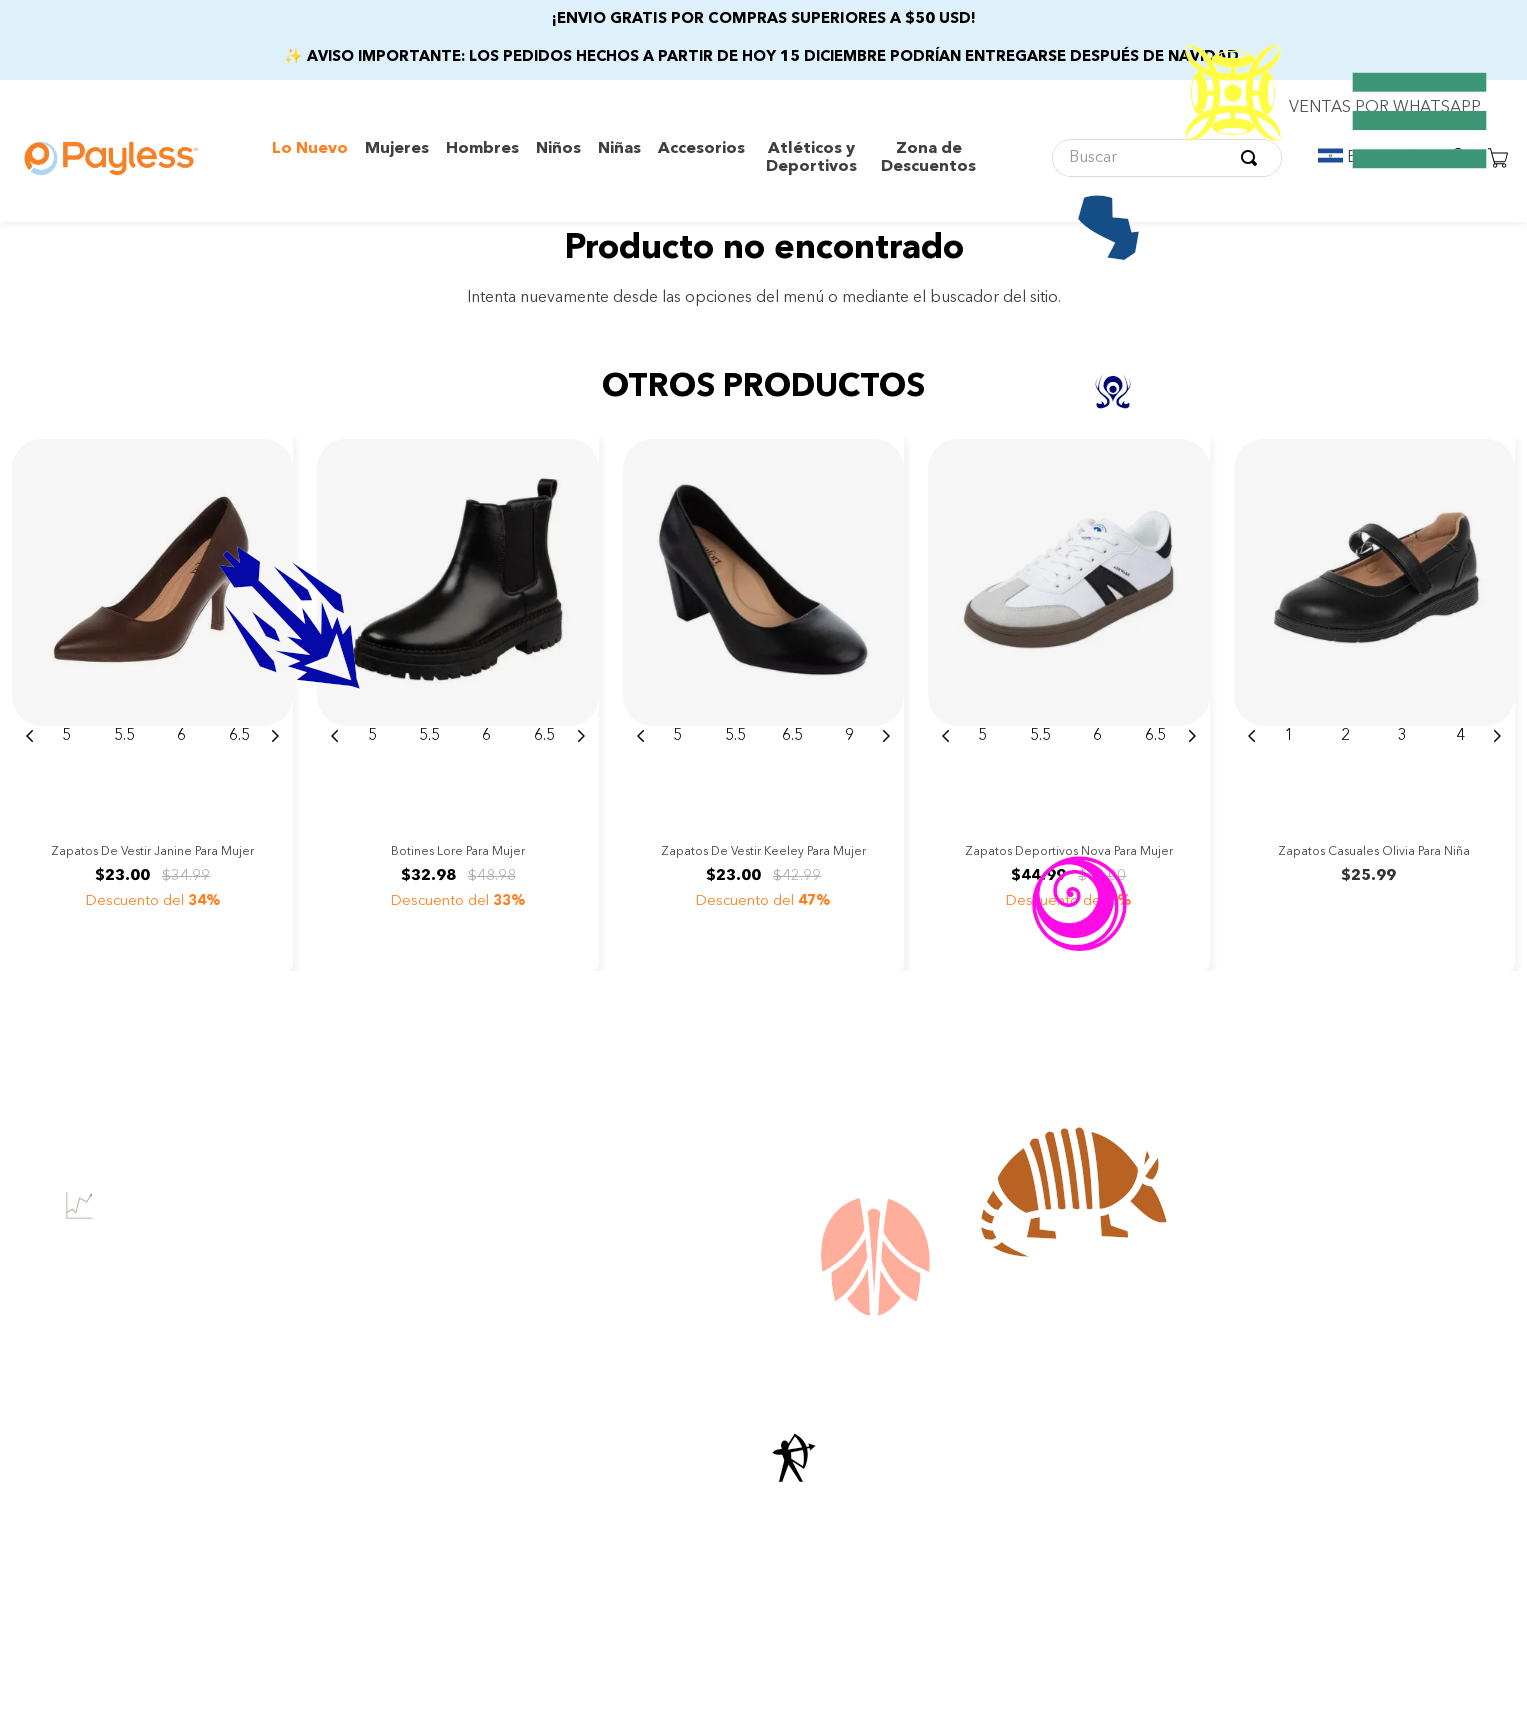  I want to click on indicates a power attack or special ability in a game, so click(288, 617).